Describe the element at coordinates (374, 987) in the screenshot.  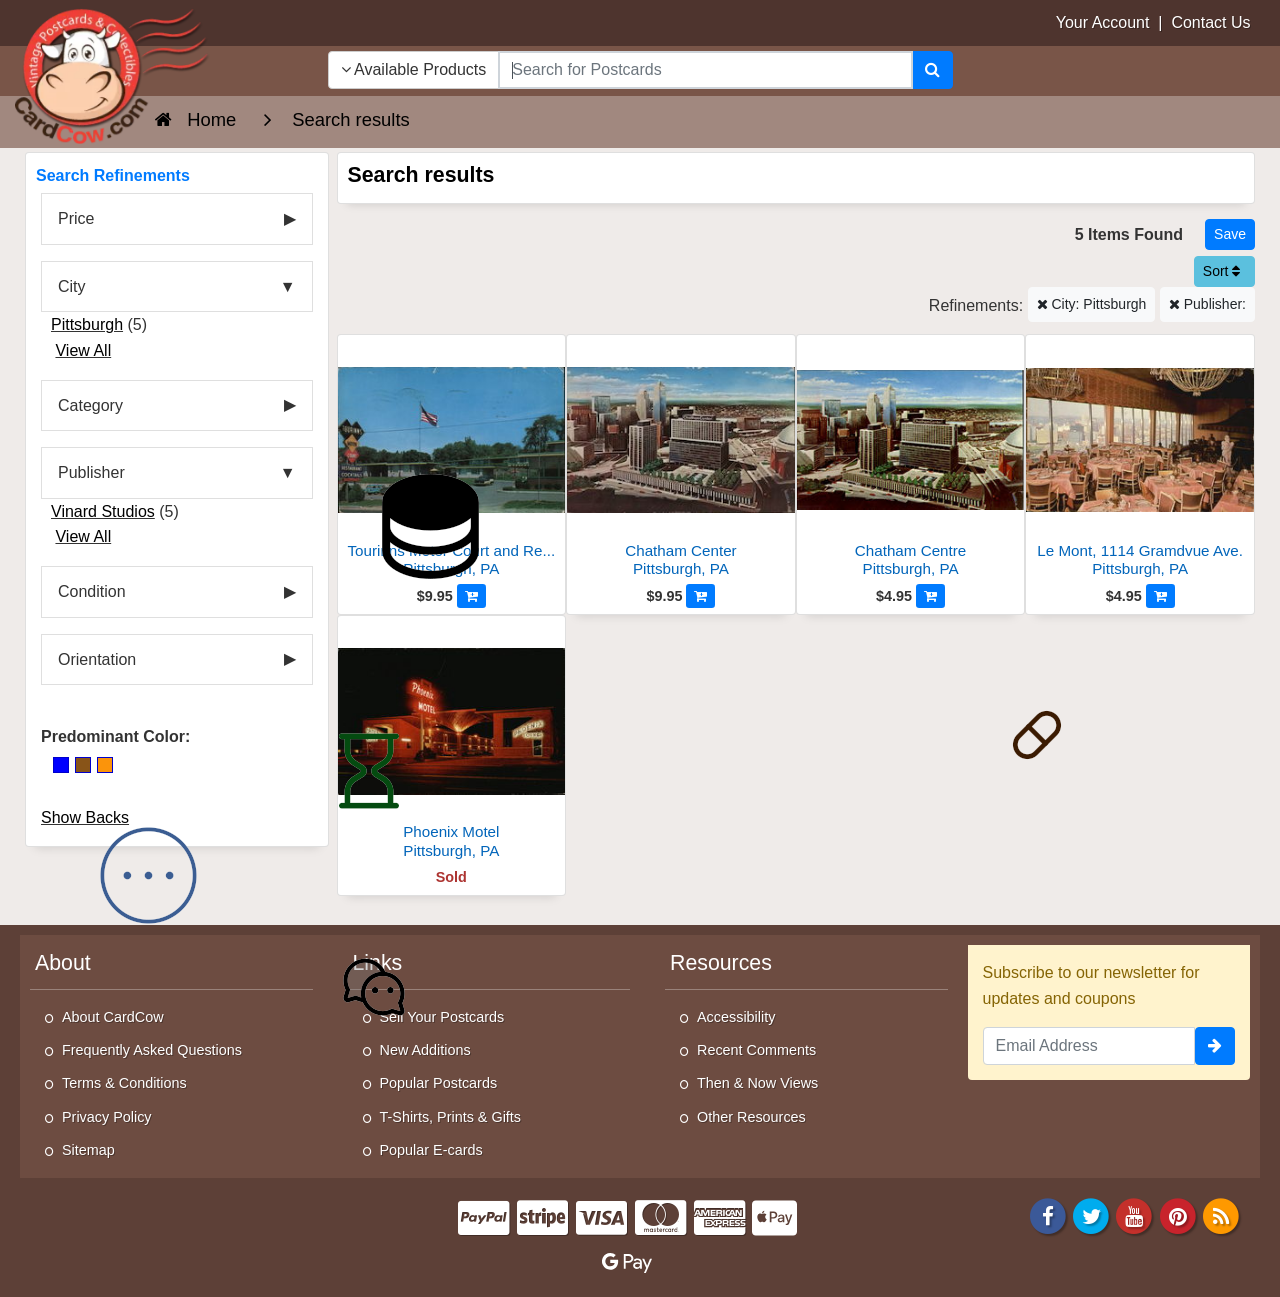
I see `open wechat messaging app` at that location.